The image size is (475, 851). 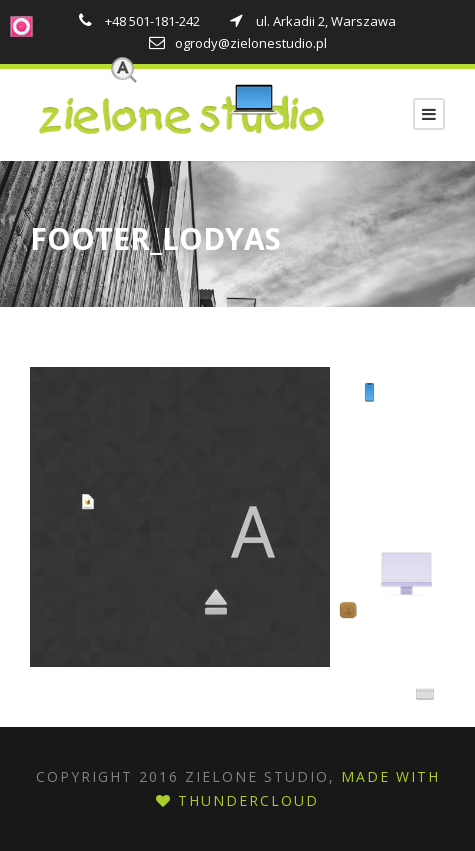 What do you see at coordinates (348, 610) in the screenshot?
I see `access contacts or address book` at bounding box center [348, 610].